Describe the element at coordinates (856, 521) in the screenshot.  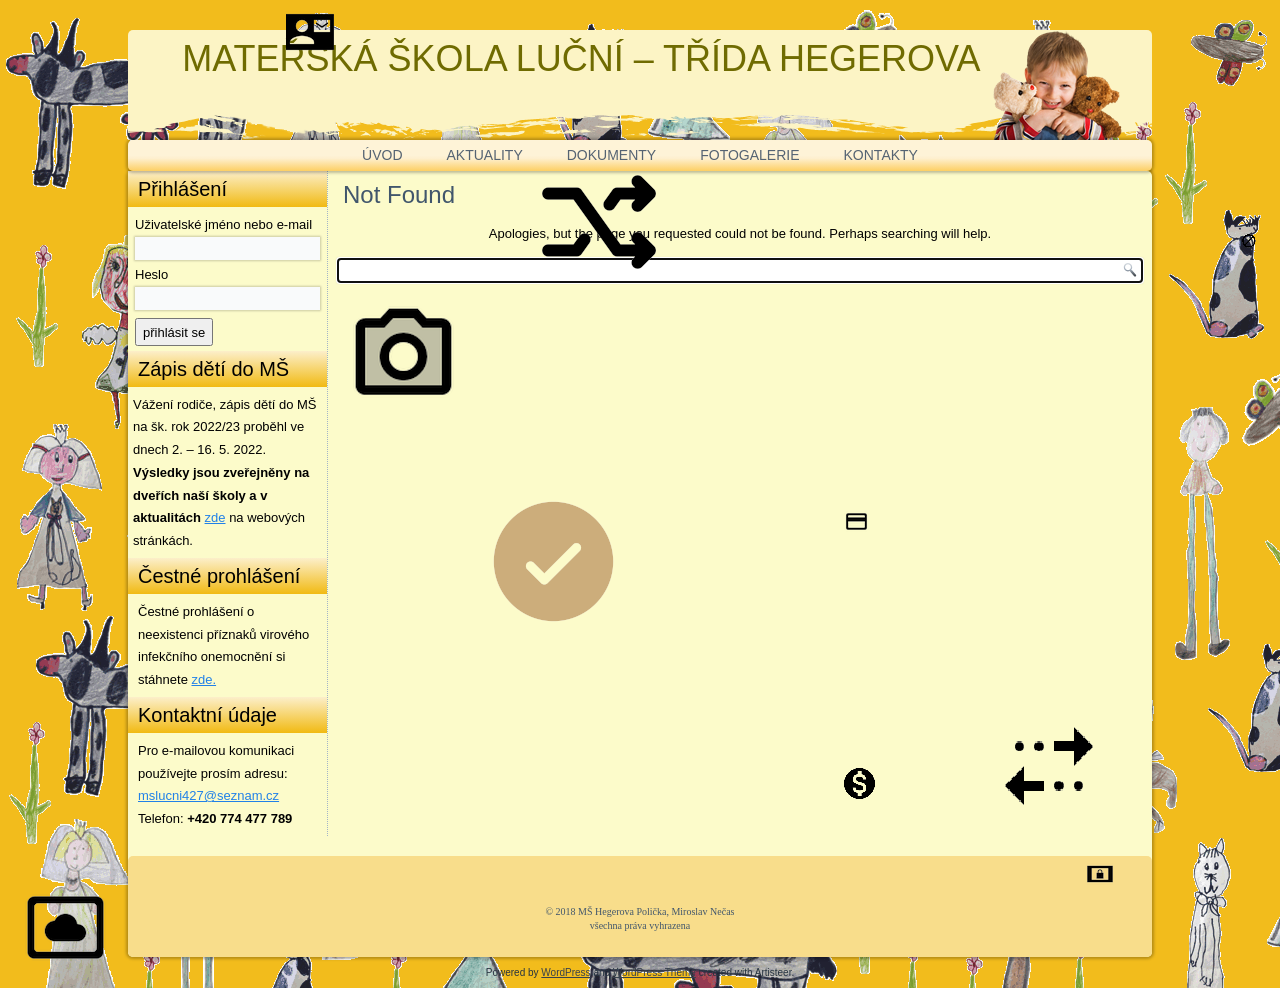
I see `access payment methods` at that location.